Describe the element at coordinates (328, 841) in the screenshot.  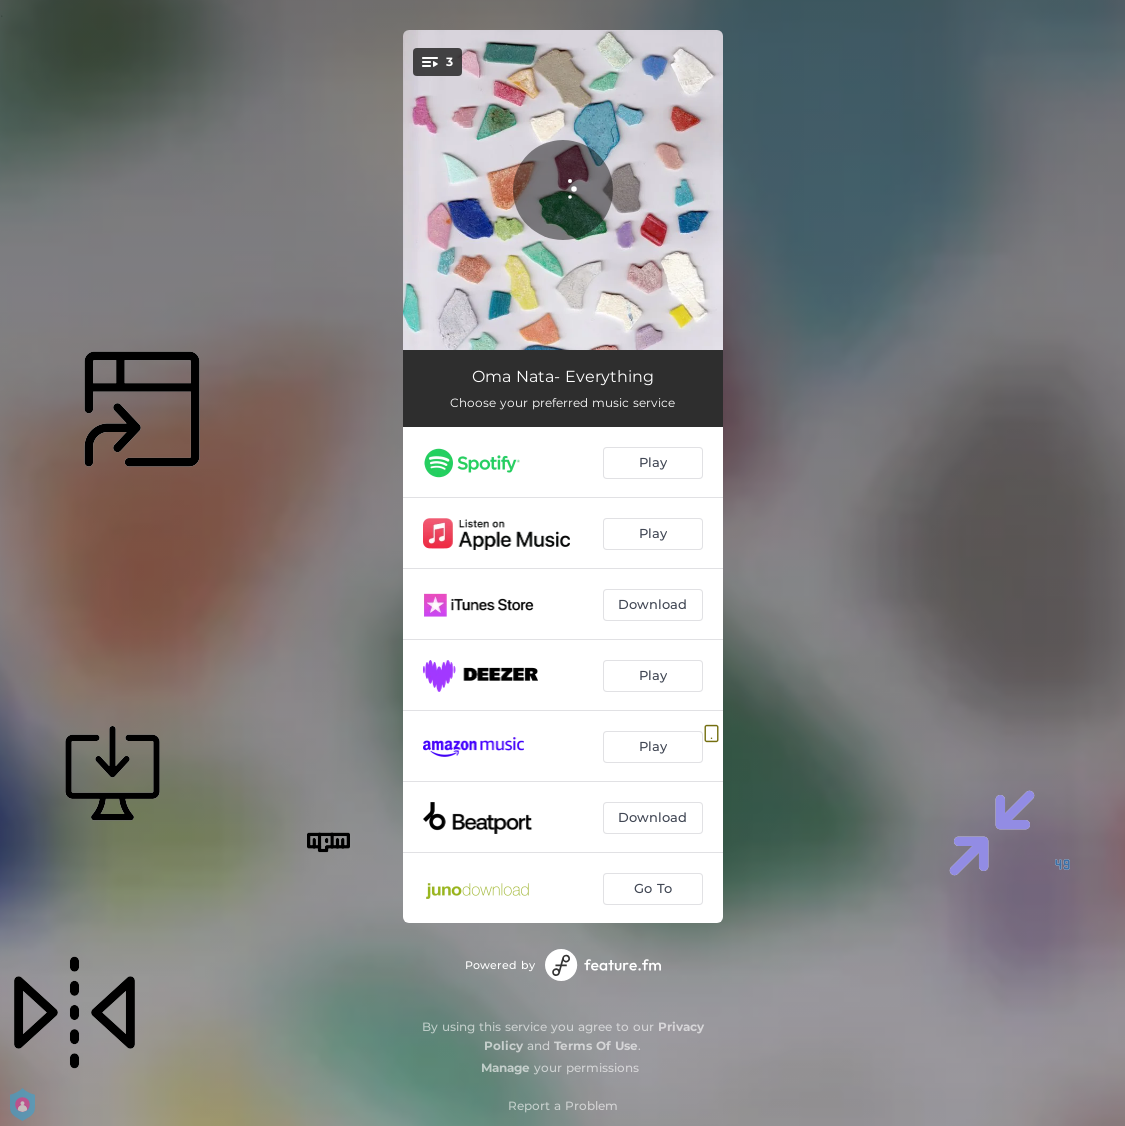
I see `npm package manager logo` at that location.